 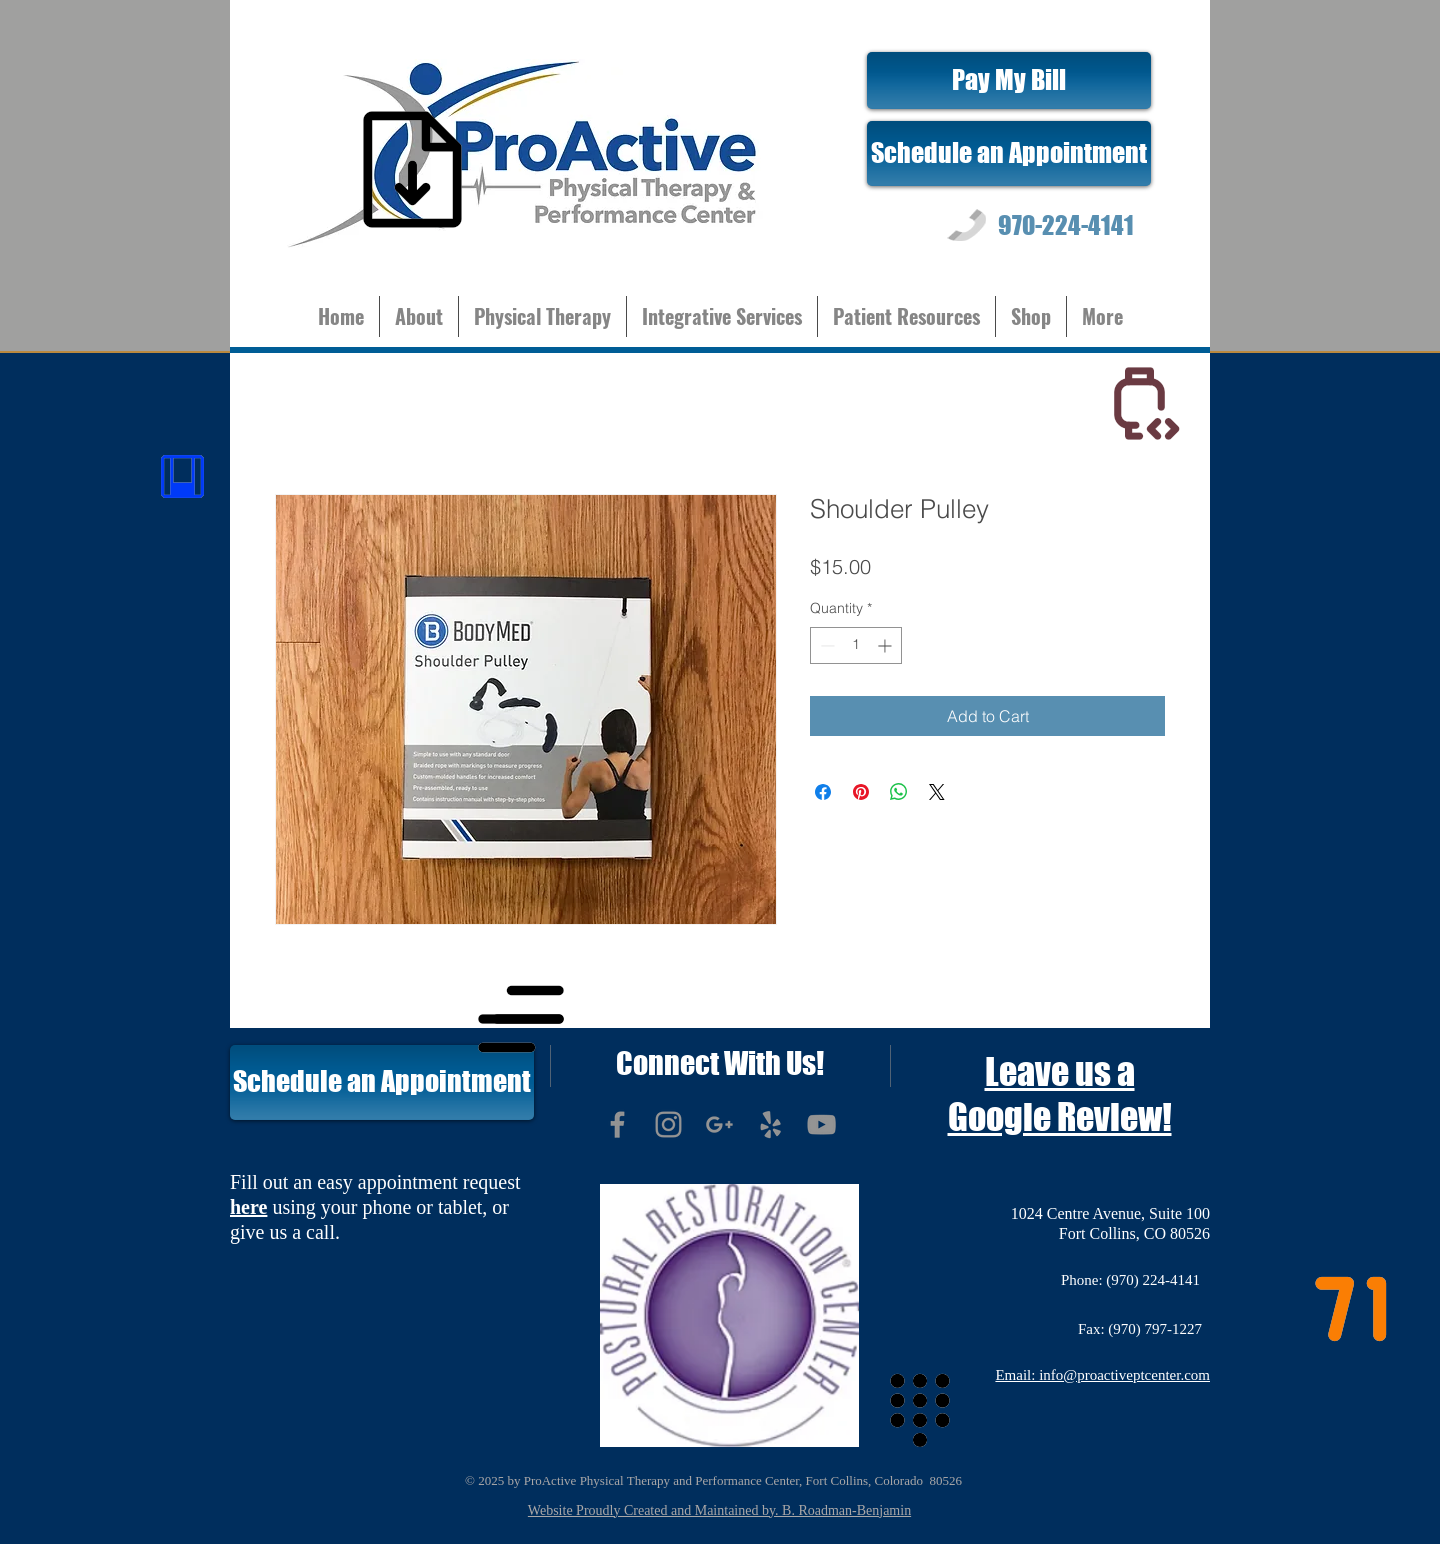 What do you see at coordinates (412, 169) in the screenshot?
I see `download a file` at bounding box center [412, 169].